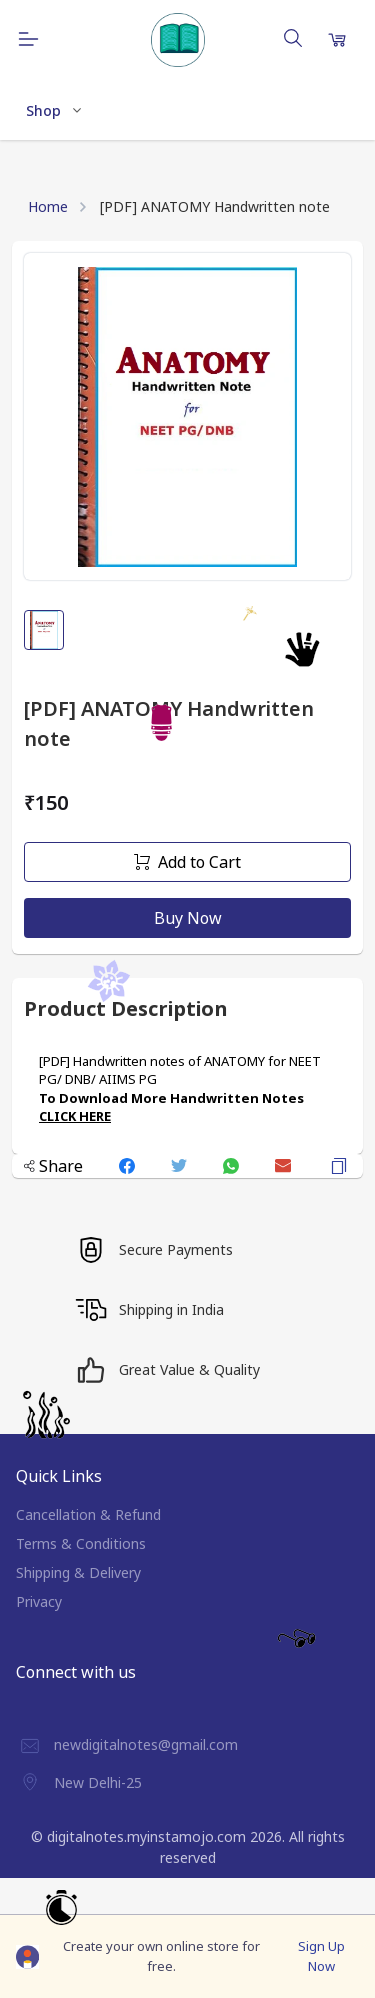 Image resolution: width=375 pixels, height=1998 pixels. What do you see at coordinates (296, 1638) in the screenshot?
I see `toggle reading mode or accessibility features` at bounding box center [296, 1638].